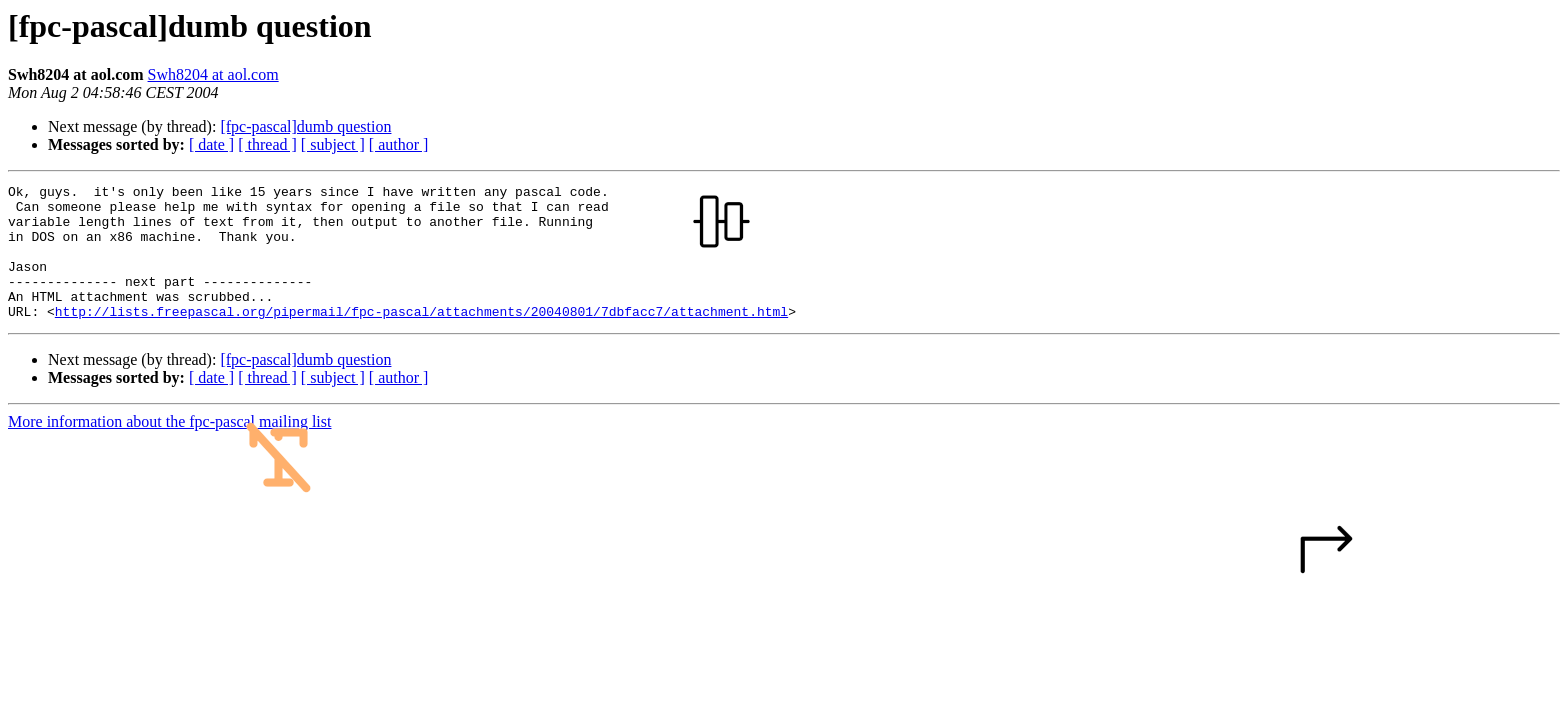 Image resolution: width=1568 pixels, height=720 pixels. Describe the element at coordinates (1326, 549) in the screenshot. I see `redirect or forward content` at that location.